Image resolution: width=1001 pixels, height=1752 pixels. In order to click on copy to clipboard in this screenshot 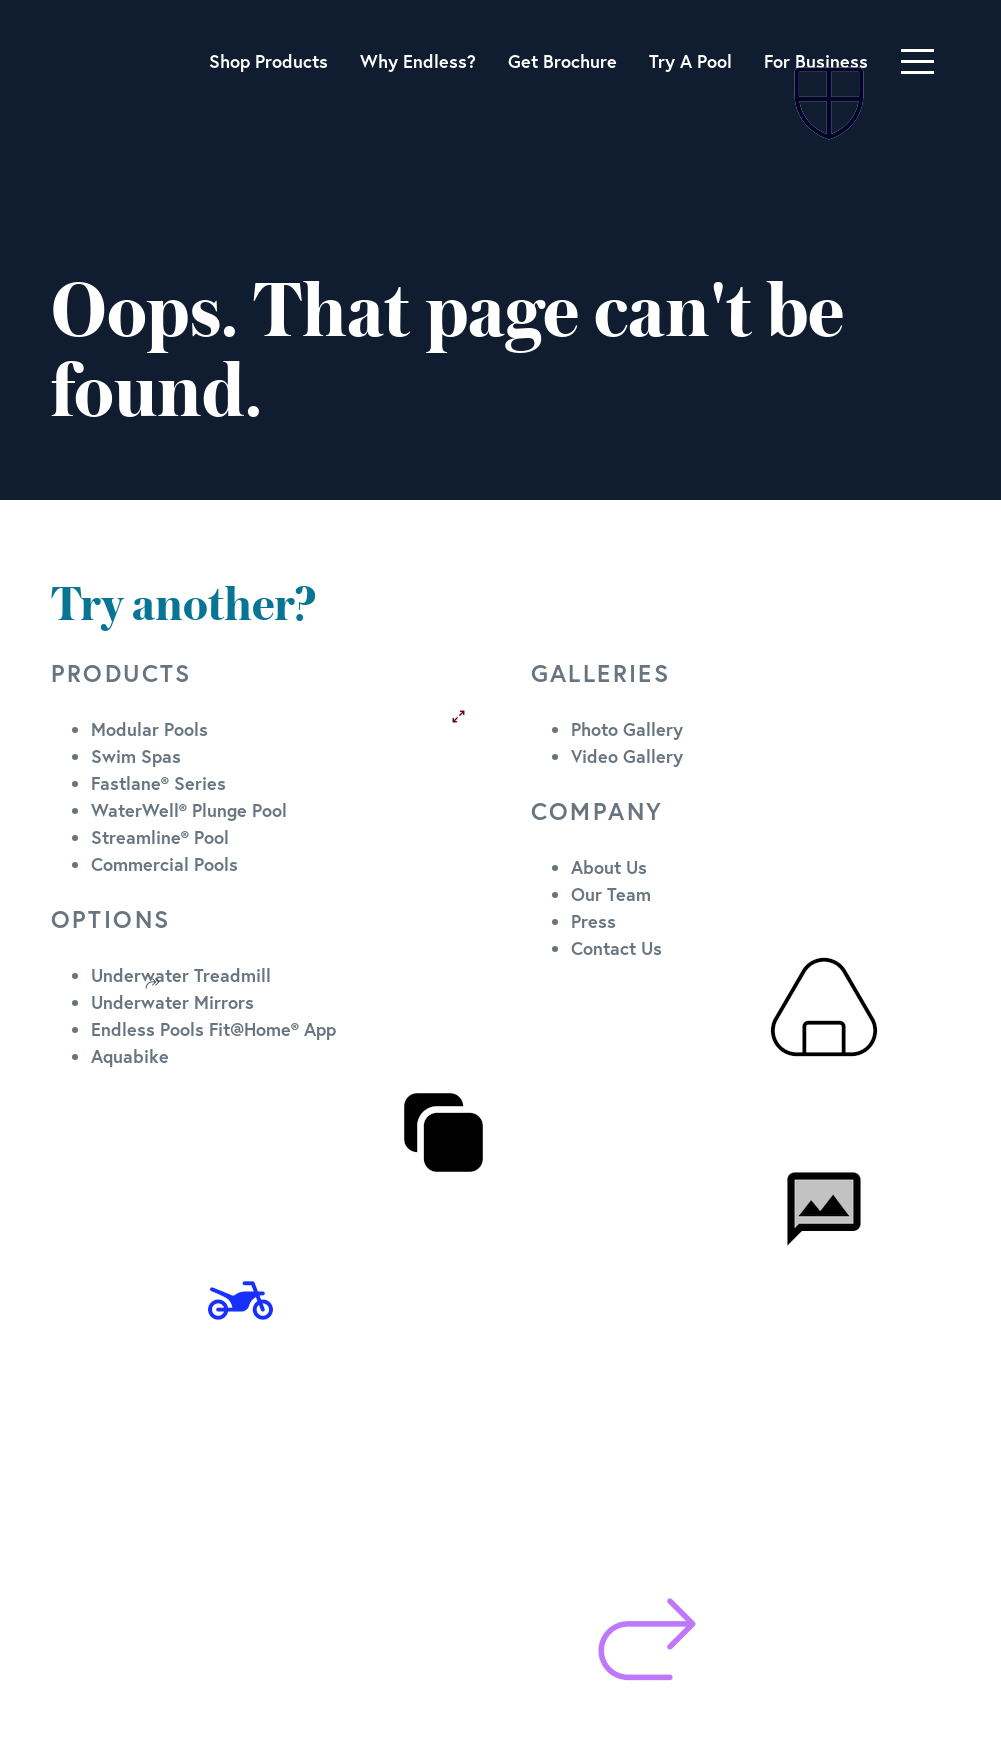, I will do `click(443, 1132)`.